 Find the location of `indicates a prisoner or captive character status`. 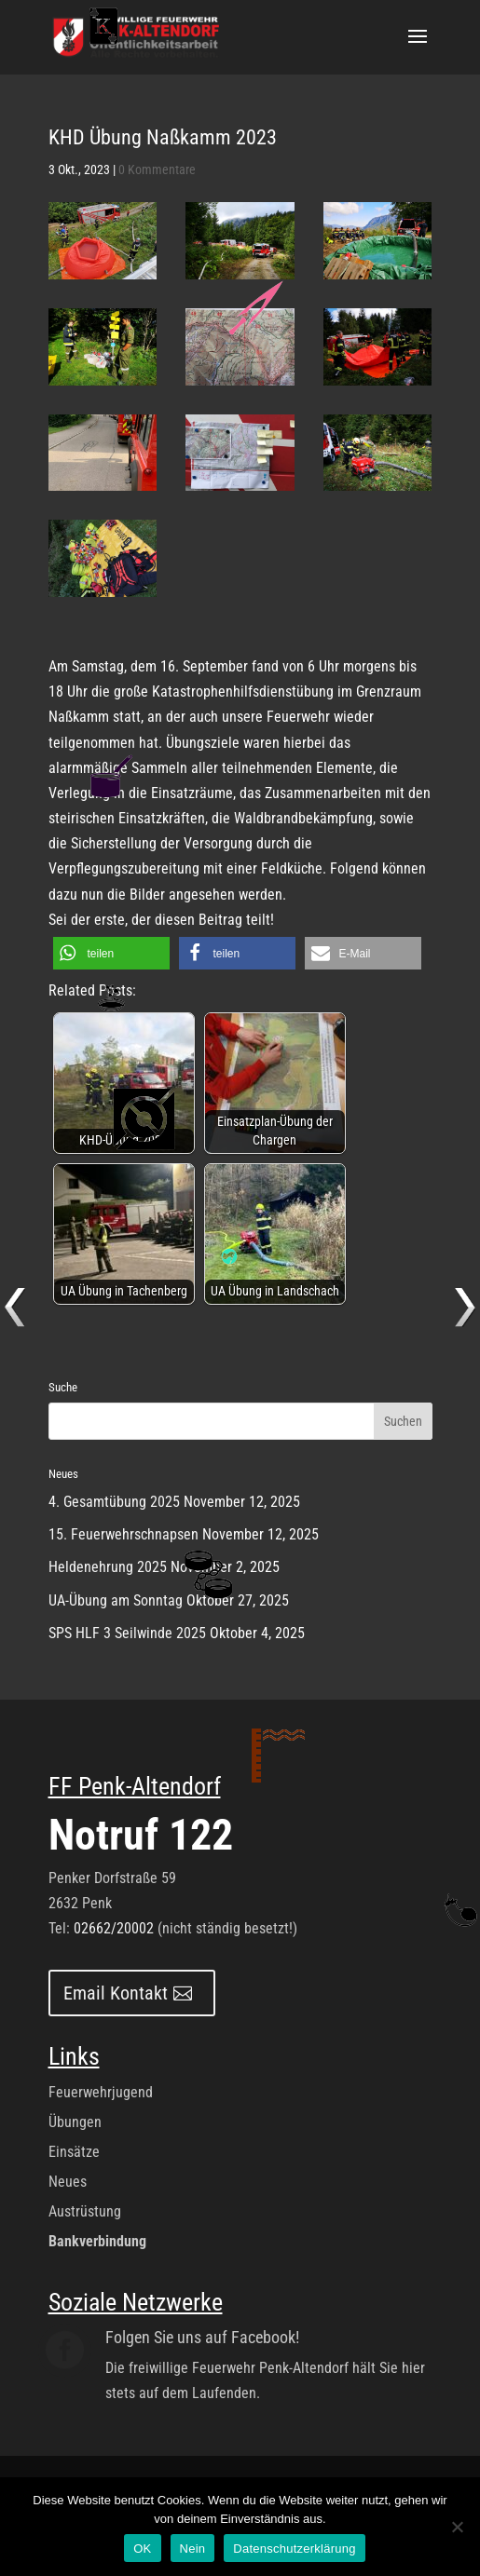

indicates a prisoner or captive character status is located at coordinates (208, 1574).